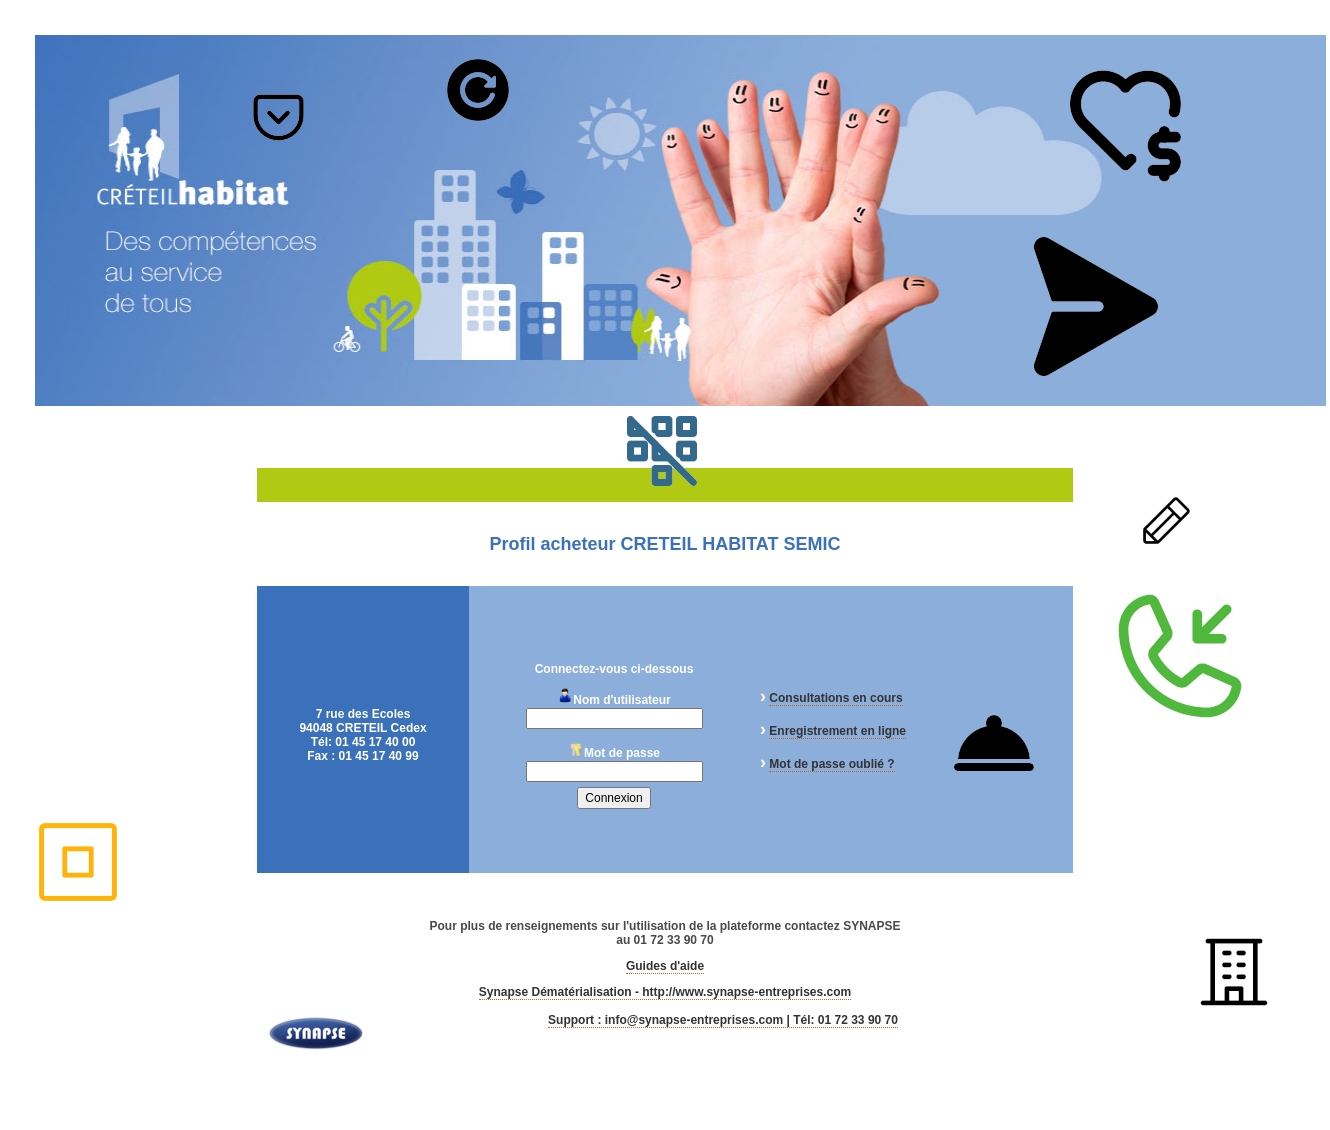 The image size is (1330, 1130). What do you see at coordinates (662, 451) in the screenshot?
I see `dialpad is currently disabled` at bounding box center [662, 451].